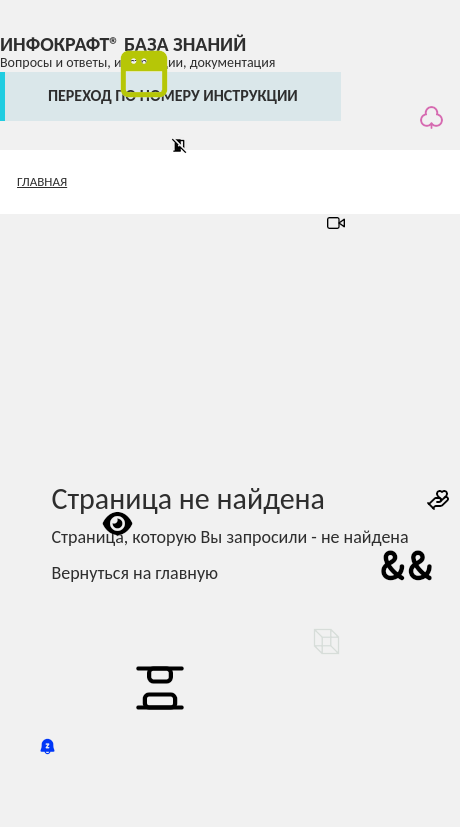  Describe the element at coordinates (438, 500) in the screenshot. I see `donate or give support` at that location.